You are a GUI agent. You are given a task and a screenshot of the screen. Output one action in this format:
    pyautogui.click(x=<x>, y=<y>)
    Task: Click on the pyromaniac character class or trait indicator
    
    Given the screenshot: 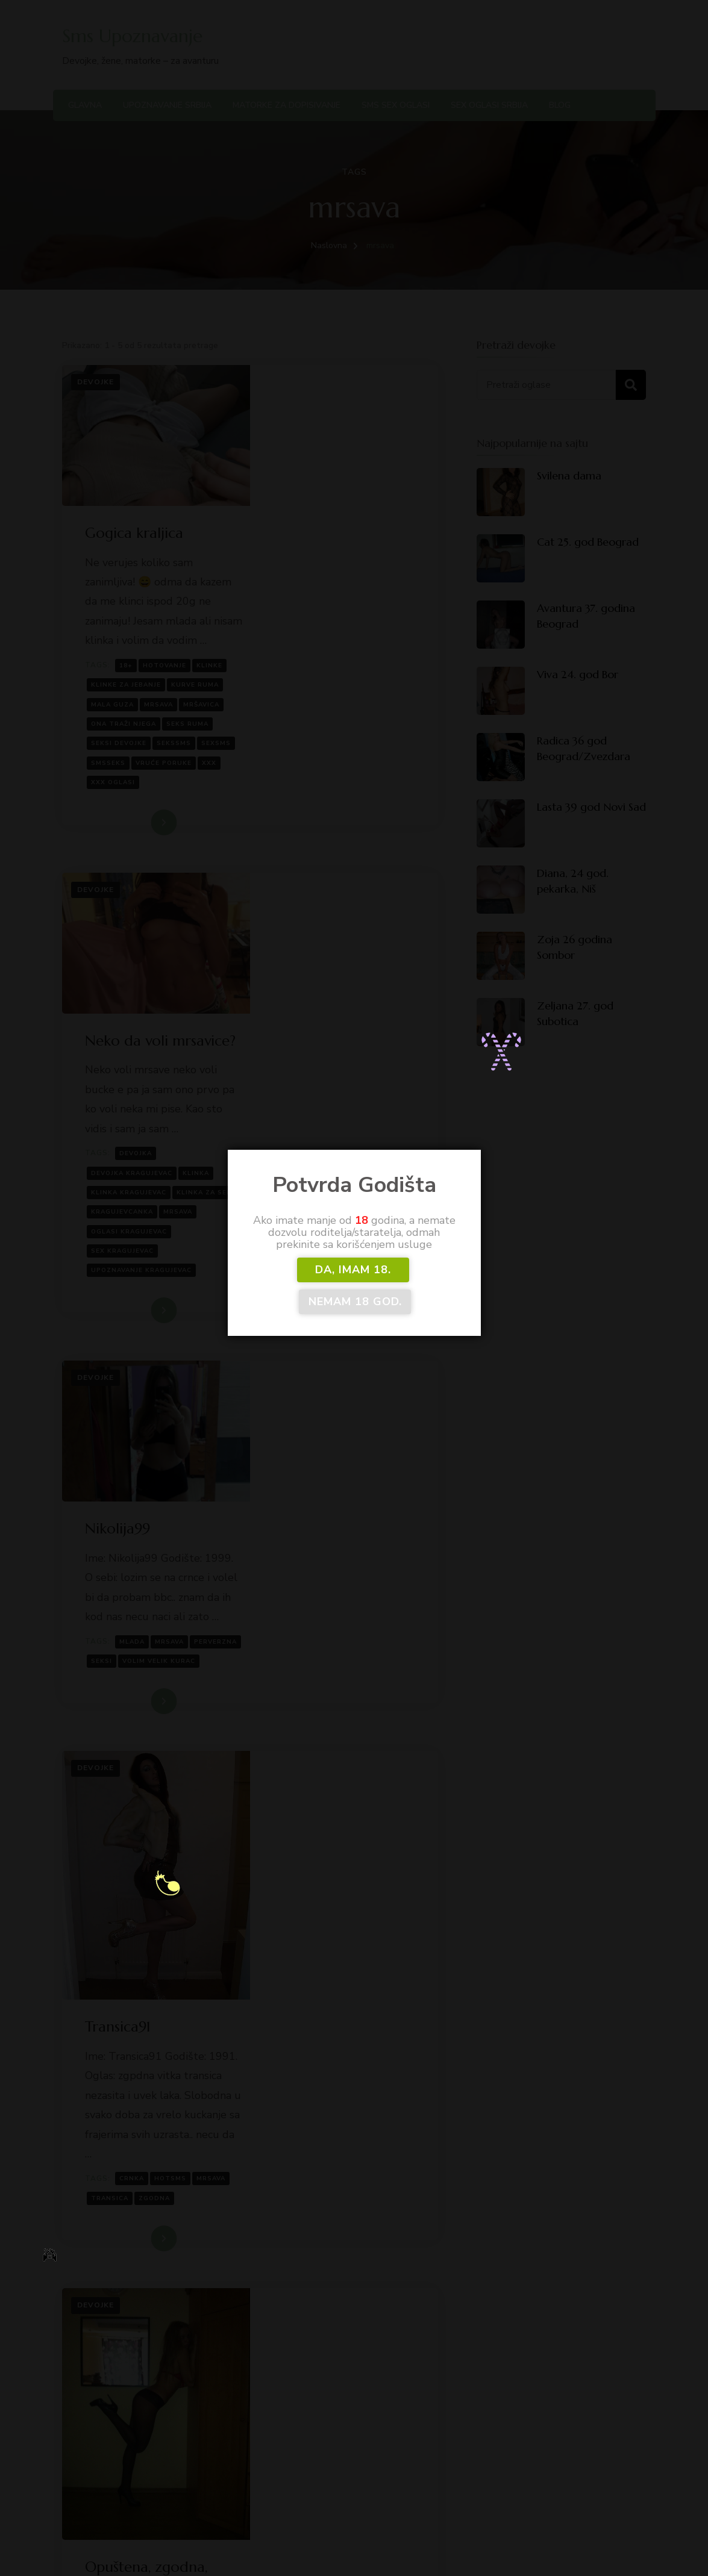 What is the action you would take?
    pyautogui.click(x=49, y=2254)
    